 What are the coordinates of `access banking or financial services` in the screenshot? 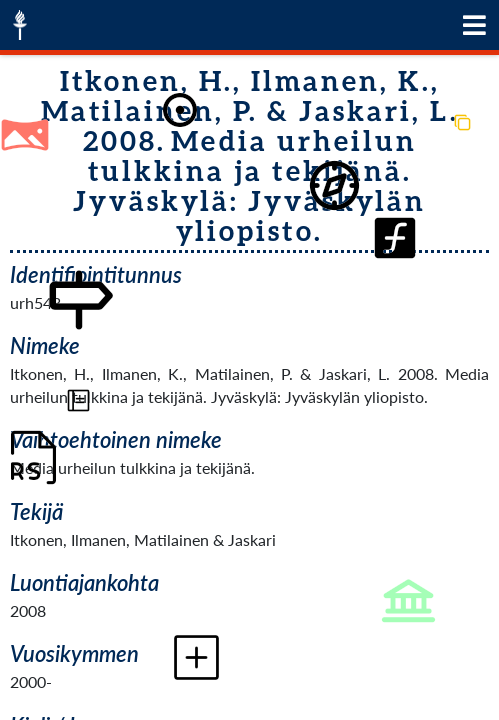 It's located at (408, 602).